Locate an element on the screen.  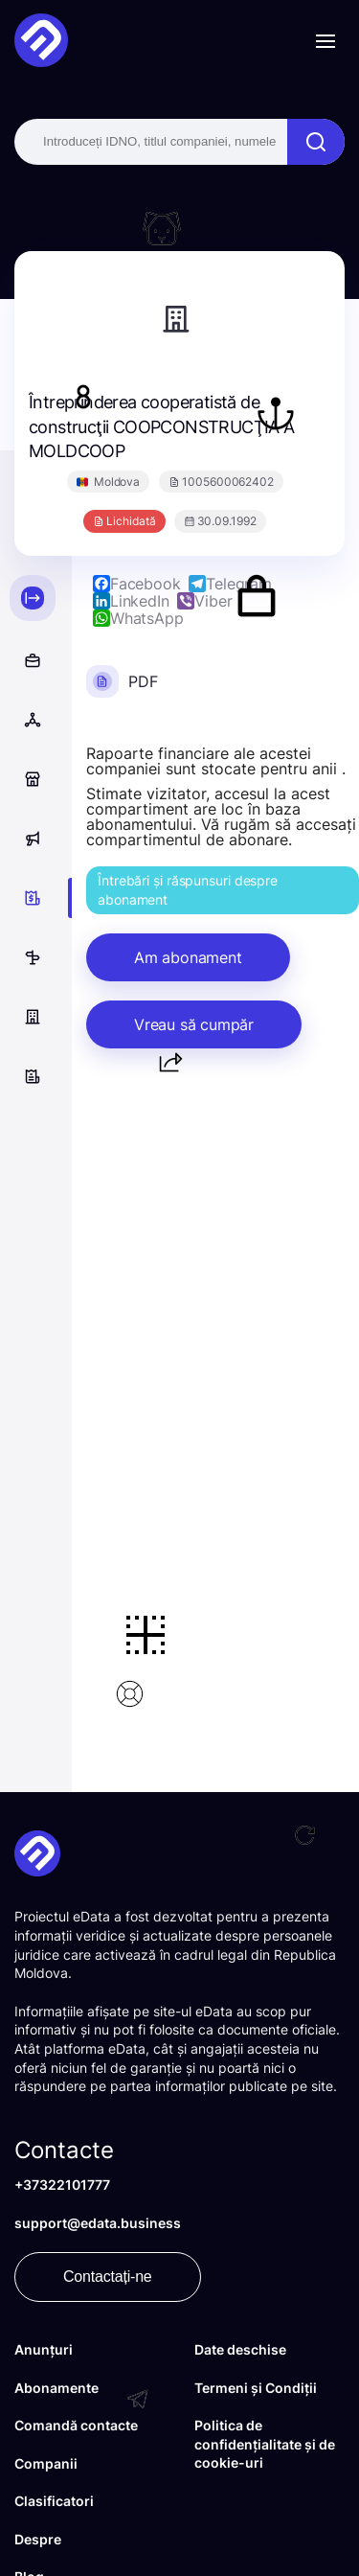
apply inner borders to selected cells is located at coordinates (146, 1635).